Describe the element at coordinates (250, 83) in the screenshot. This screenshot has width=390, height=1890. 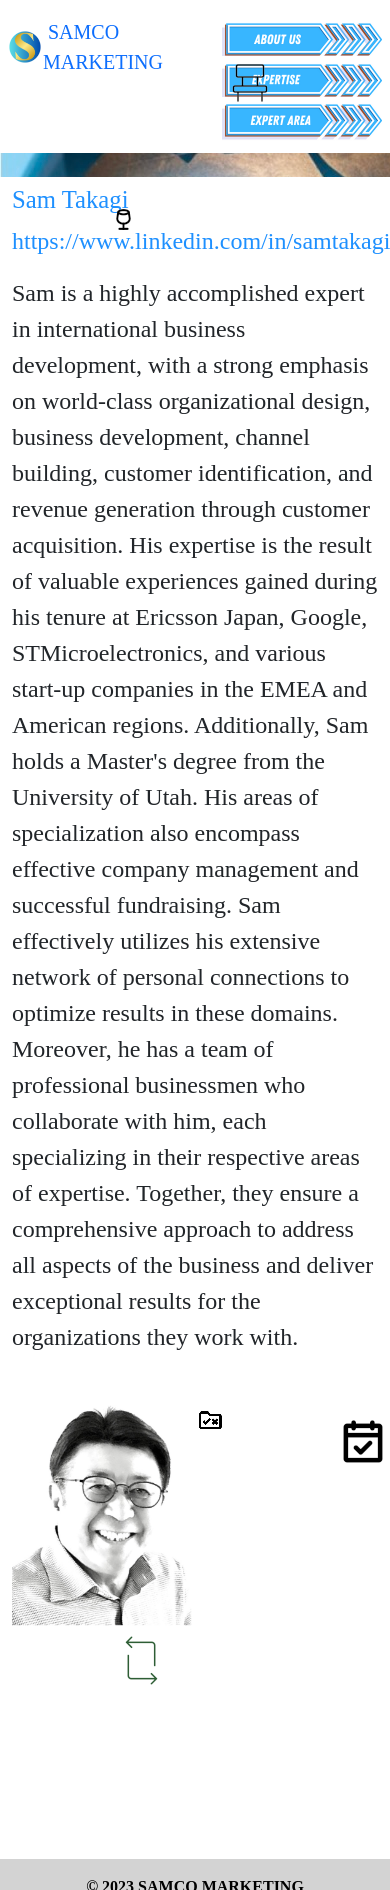
I see `browse furniture or seating options` at that location.